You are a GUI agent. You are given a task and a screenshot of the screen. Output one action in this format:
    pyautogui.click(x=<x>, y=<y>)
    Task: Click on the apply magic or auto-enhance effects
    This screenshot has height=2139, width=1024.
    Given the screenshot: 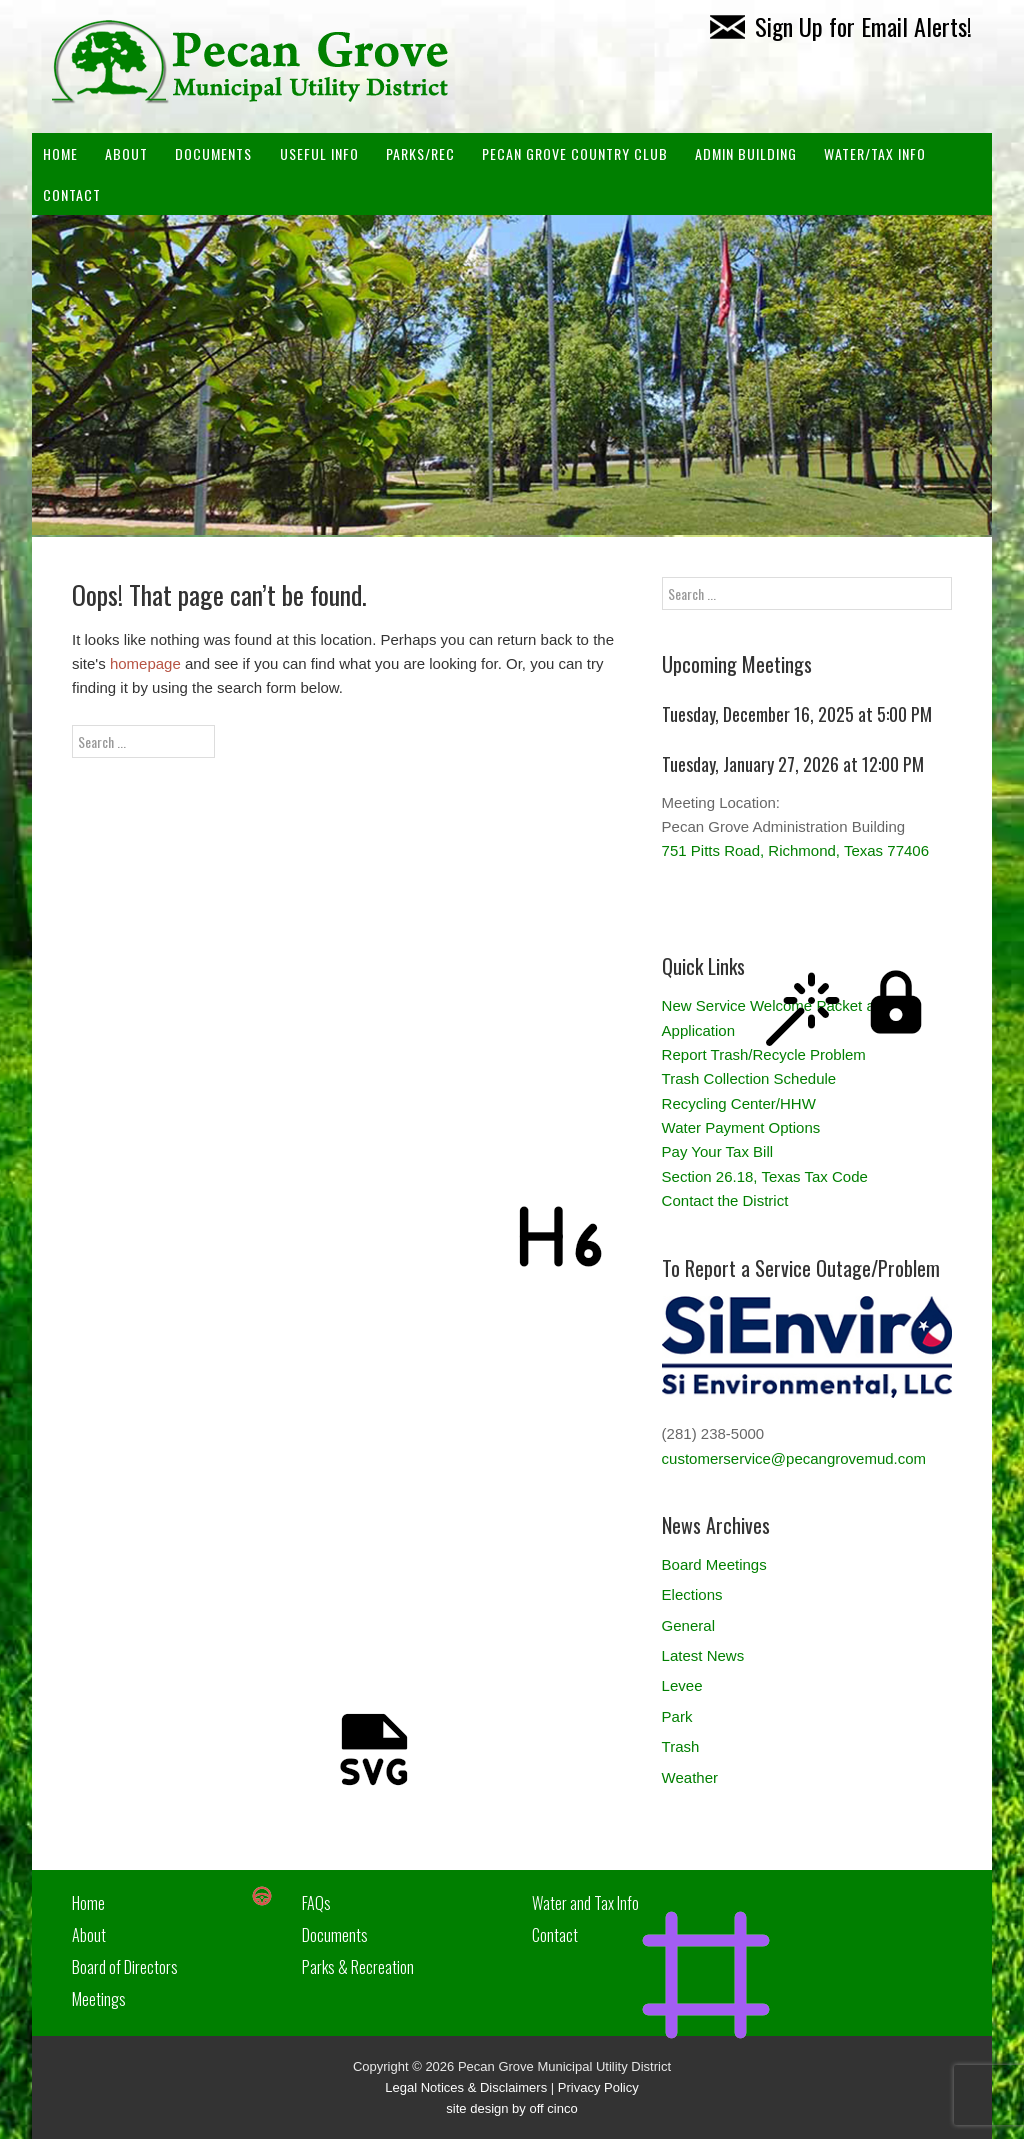 What is the action you would take?
    pyautogui.click(x=801, y=1011)
    